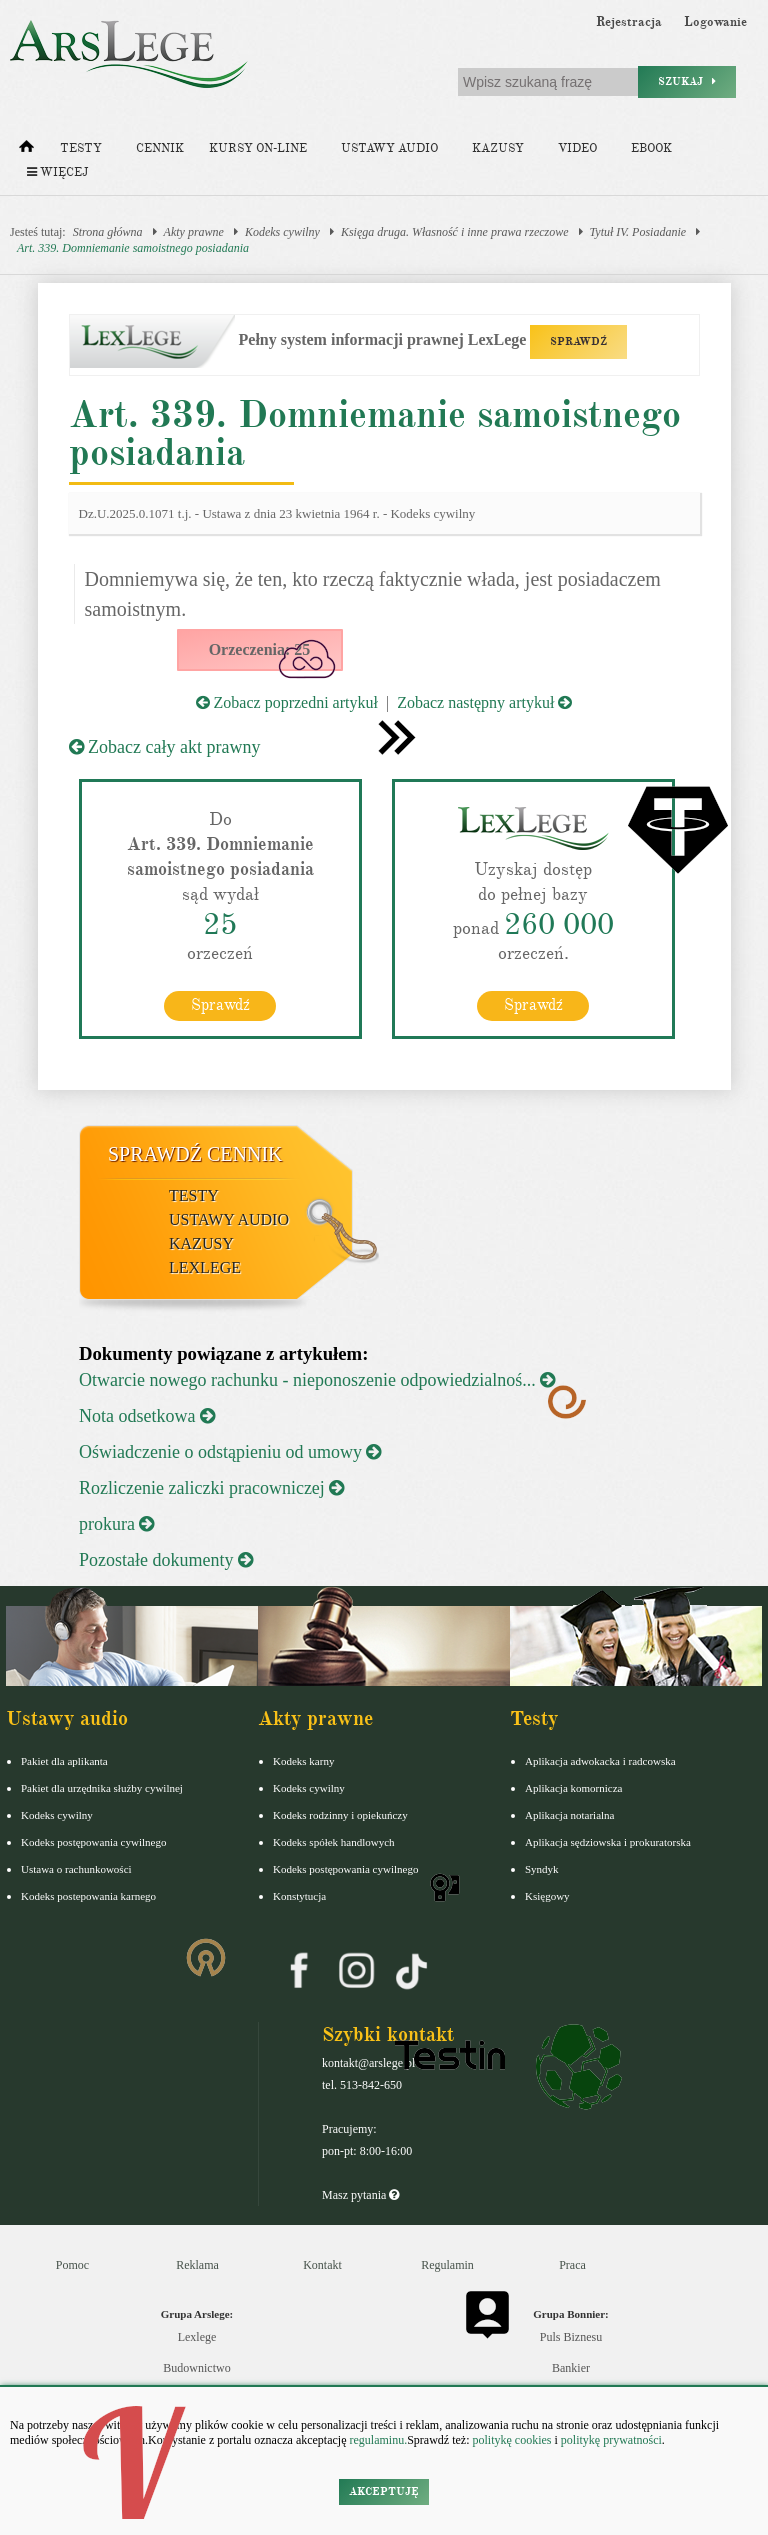  I want to click on access DV camcorder or digital video settings, so click(445, 1887).